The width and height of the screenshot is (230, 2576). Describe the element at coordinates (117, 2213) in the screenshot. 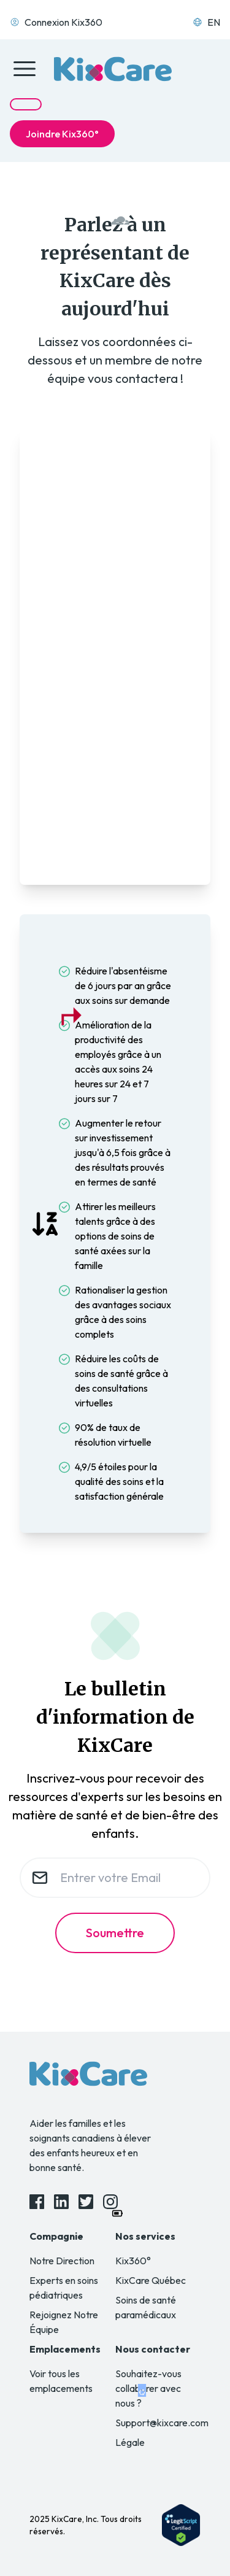

I see `indicates battery level at 75%` at that location.